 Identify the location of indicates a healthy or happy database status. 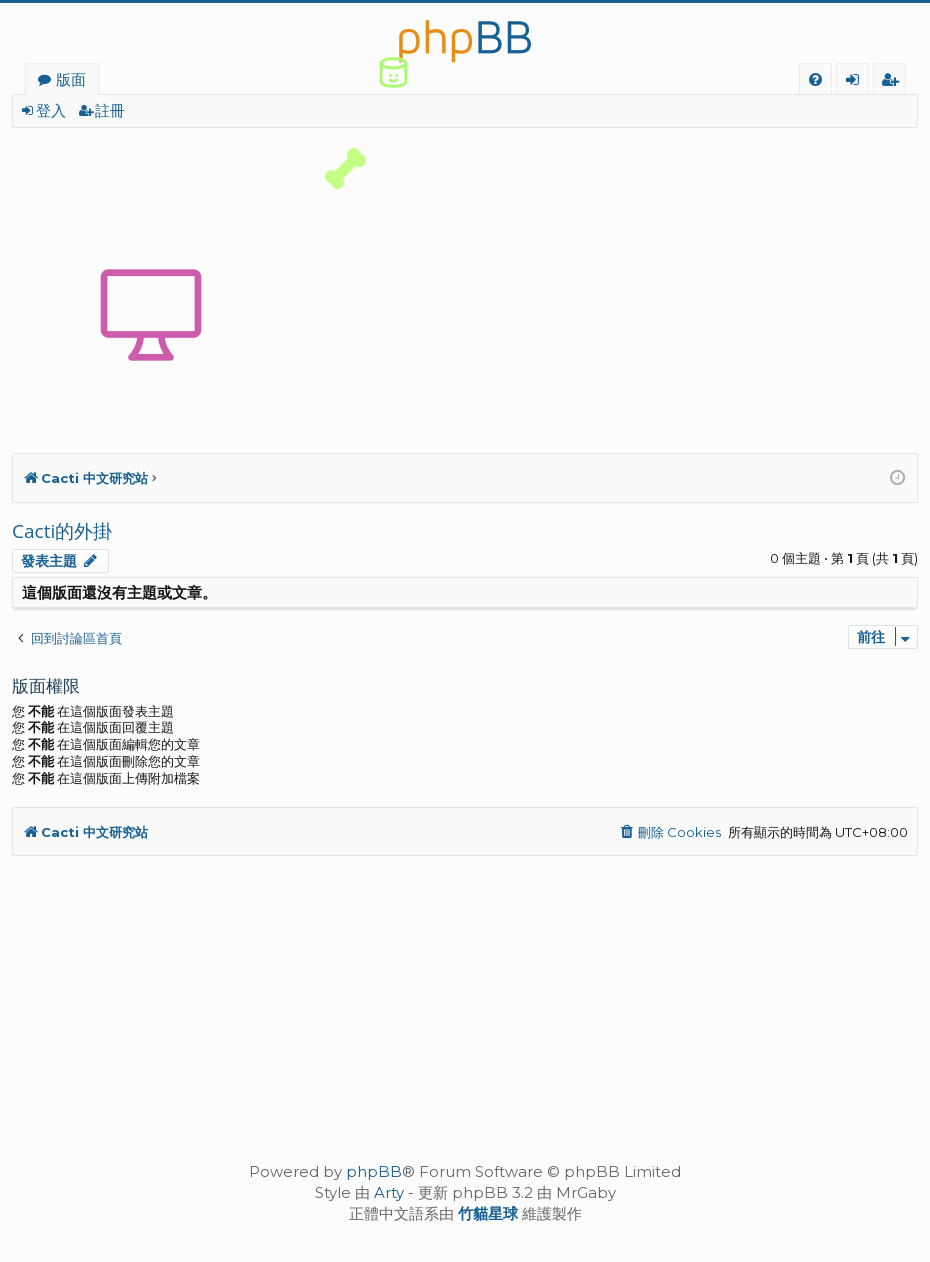
(393, 72).